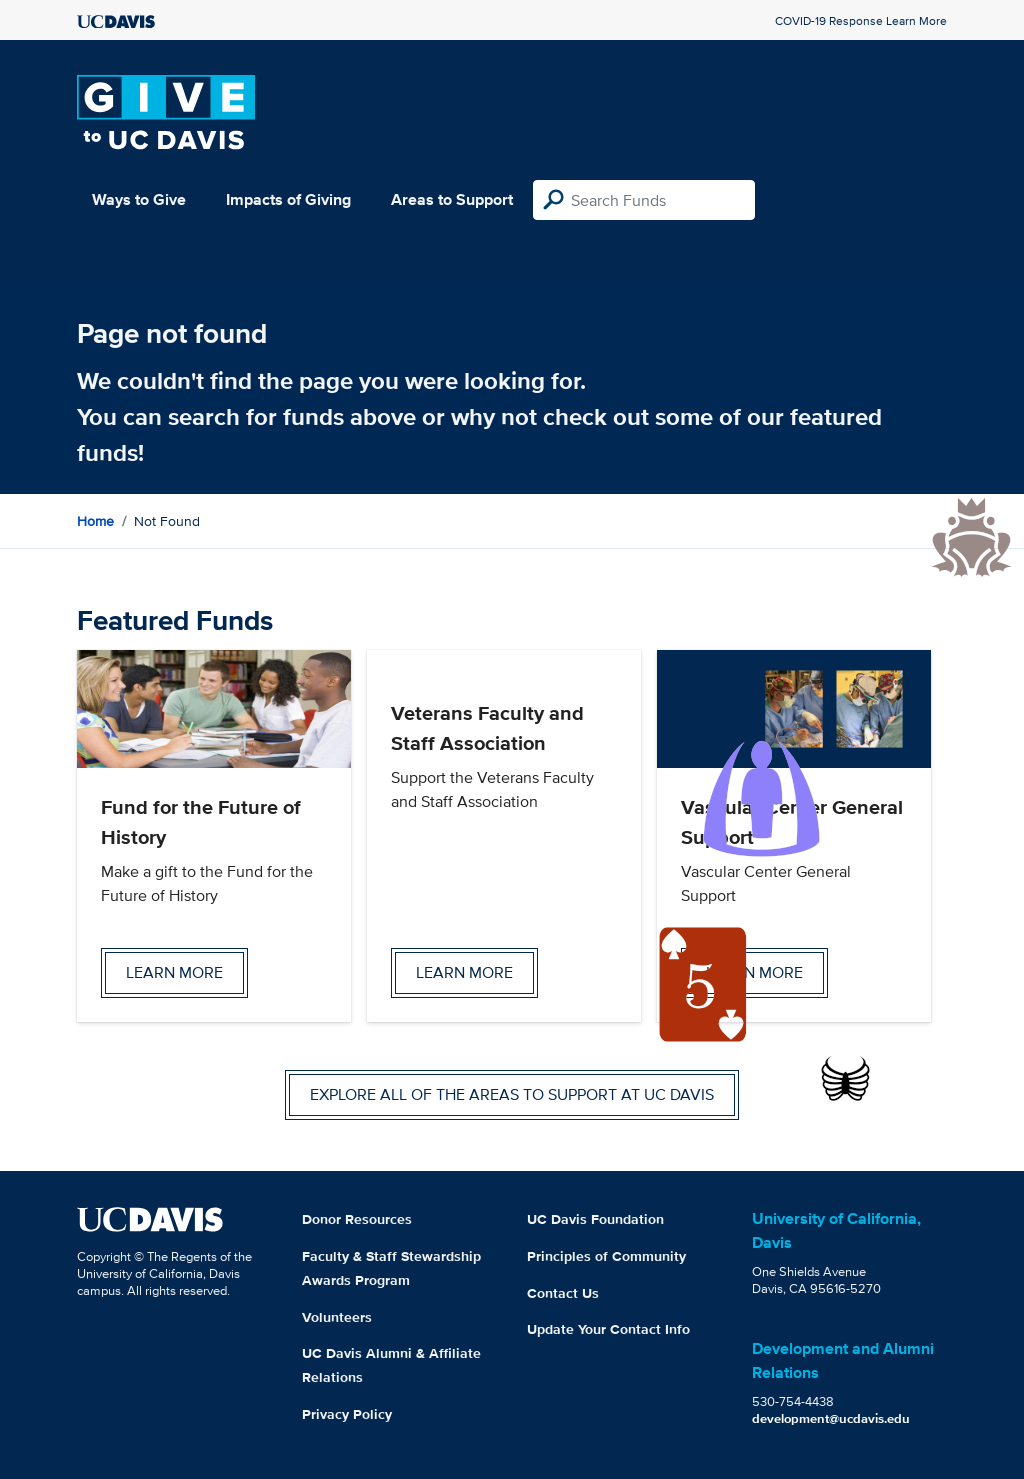 This screenshot has width=1024, height=1479. What do you see at coordinates (761, 798) in the screenshot?
I see `notification security settings` at bounding box center [761, 798].